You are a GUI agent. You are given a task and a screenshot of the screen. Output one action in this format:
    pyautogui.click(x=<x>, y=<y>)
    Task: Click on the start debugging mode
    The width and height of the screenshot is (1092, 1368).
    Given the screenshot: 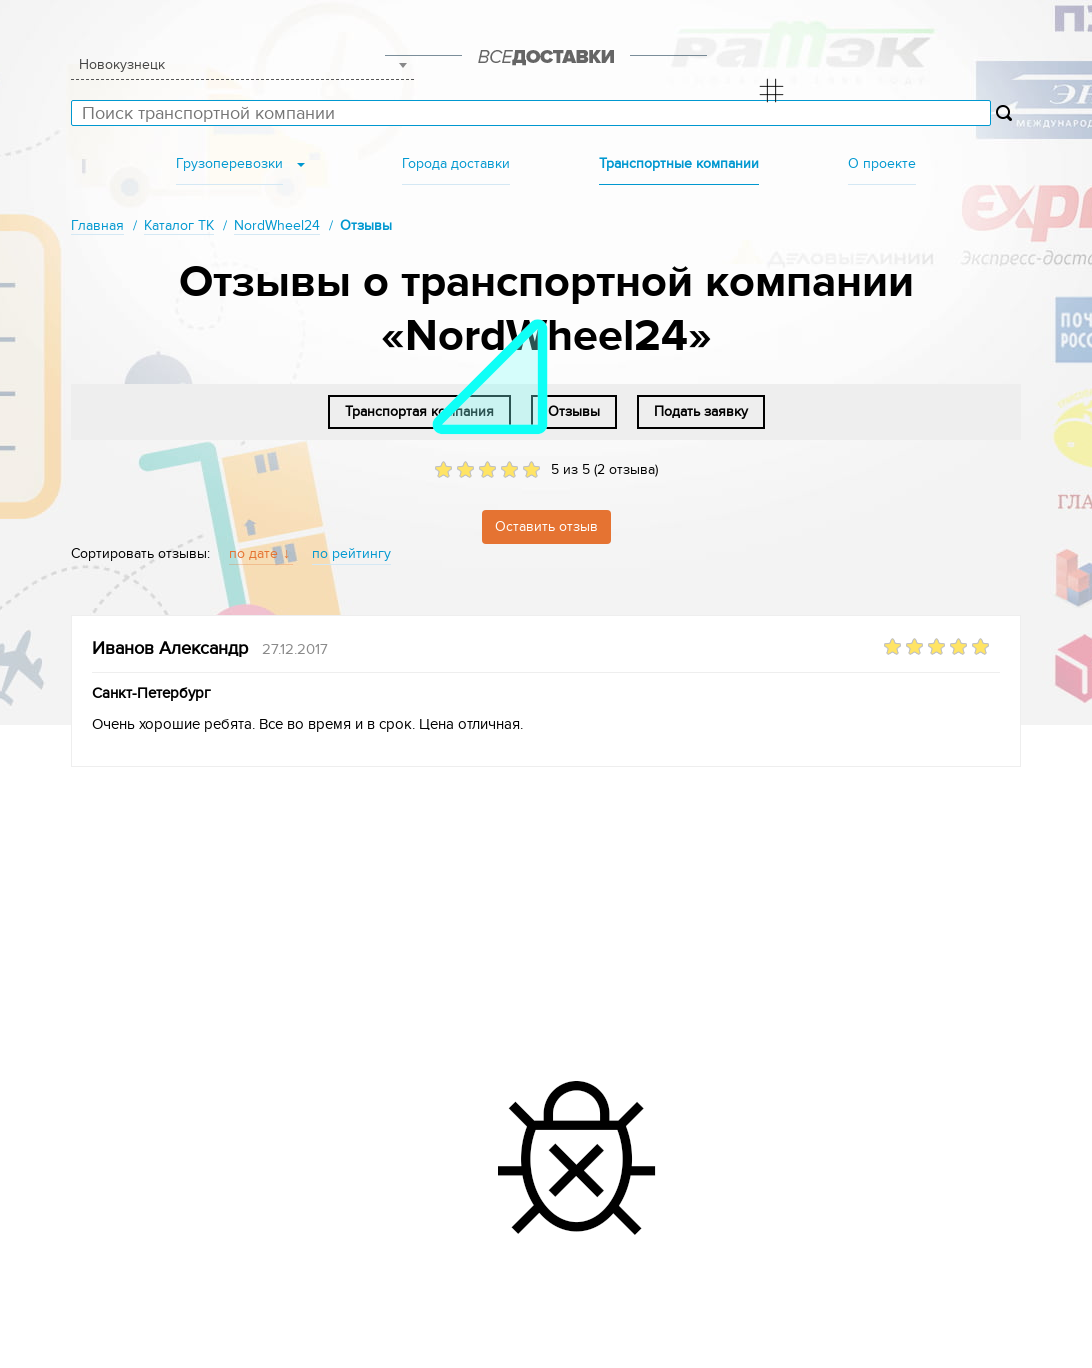 What is the action you would take?
    pyautogui.click(x=577, y=1160)
    